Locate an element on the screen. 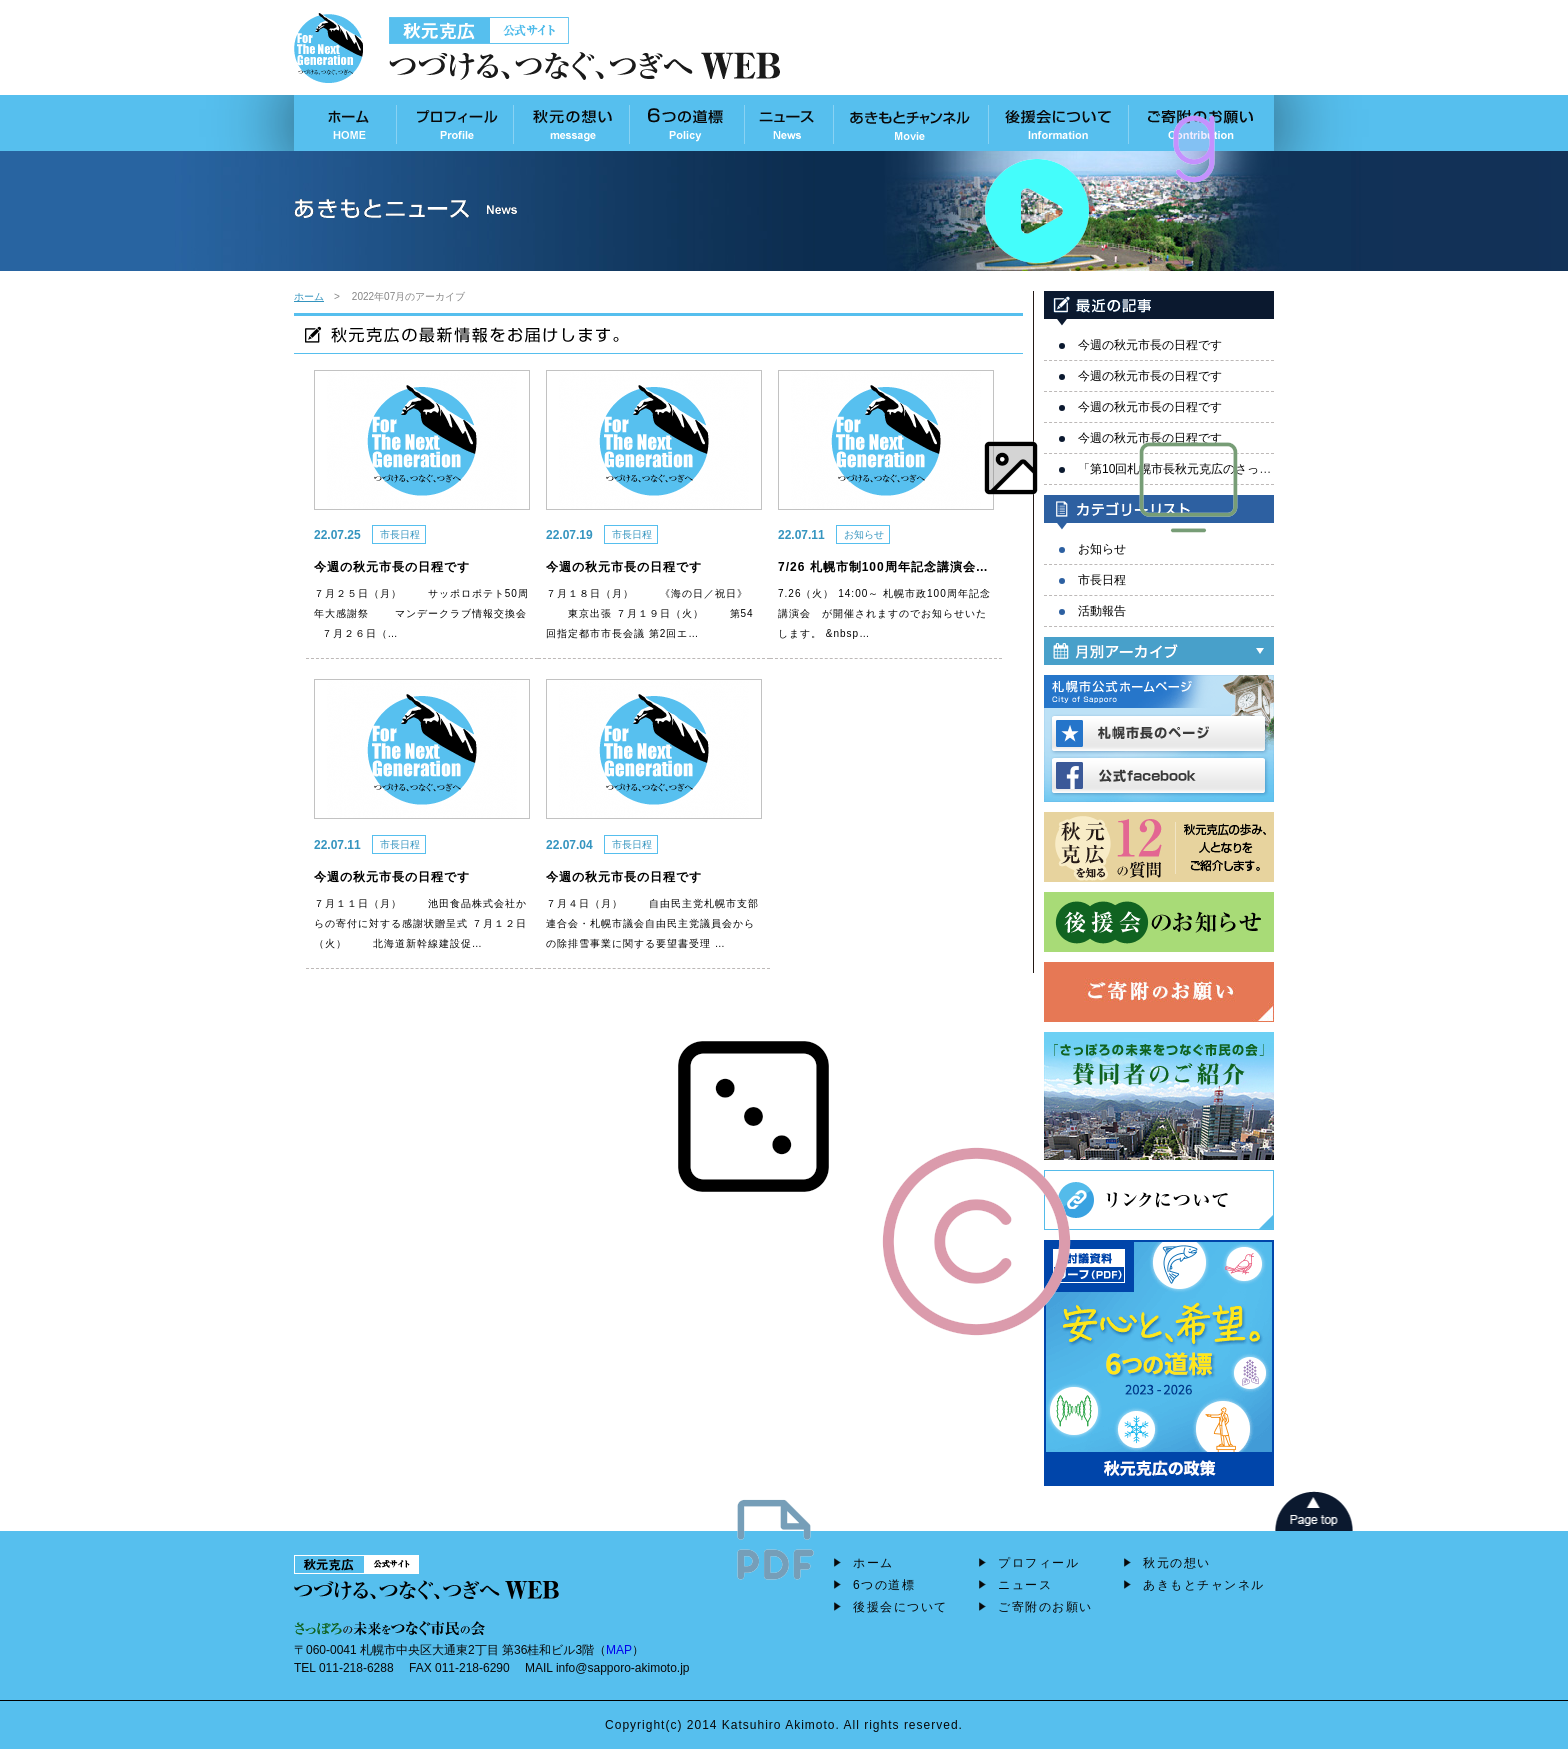 Image resolution: width=1568 pixels, height=1749 pixels. indicates copyrighted content is located at coordinates (976, 1241).